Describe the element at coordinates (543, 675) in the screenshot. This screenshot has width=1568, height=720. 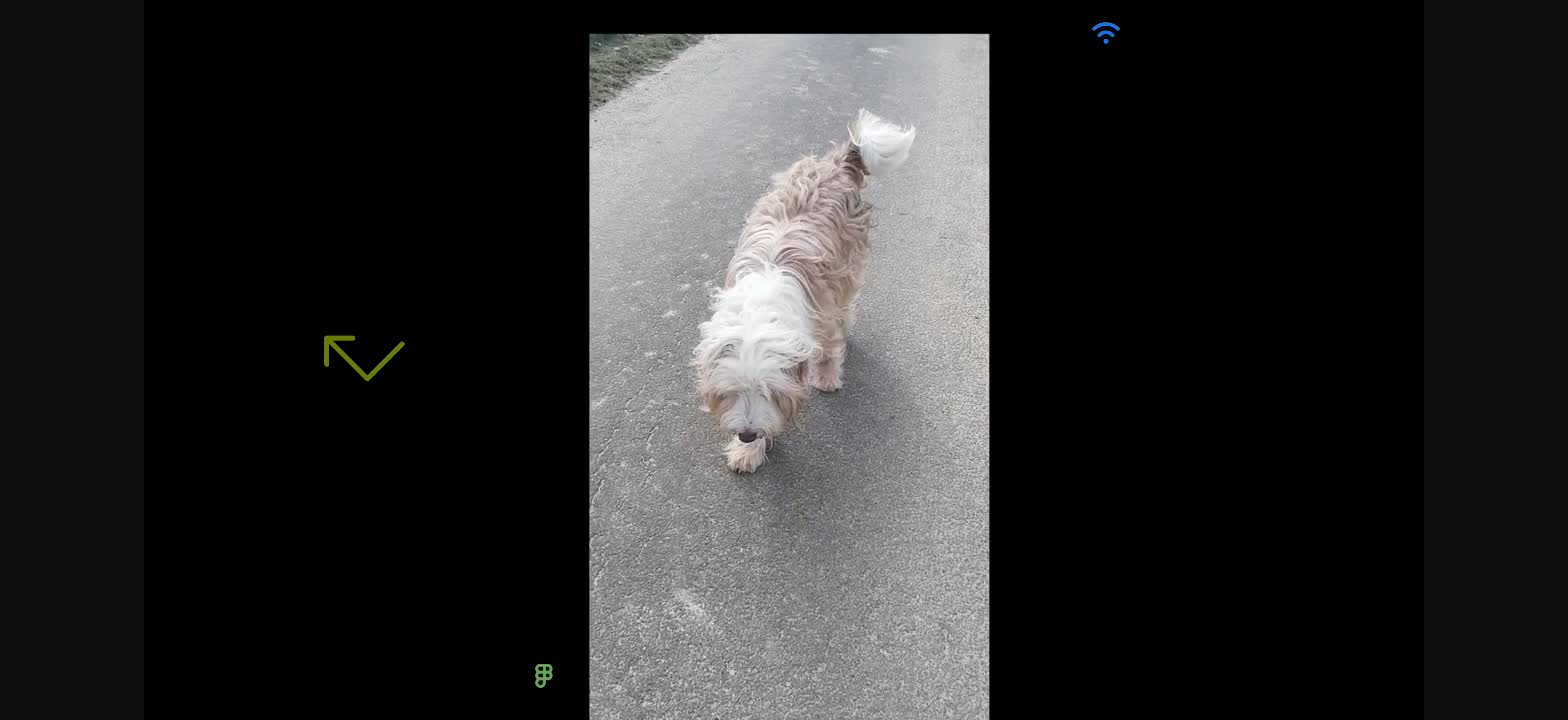
I see `open figma design file` at that location.